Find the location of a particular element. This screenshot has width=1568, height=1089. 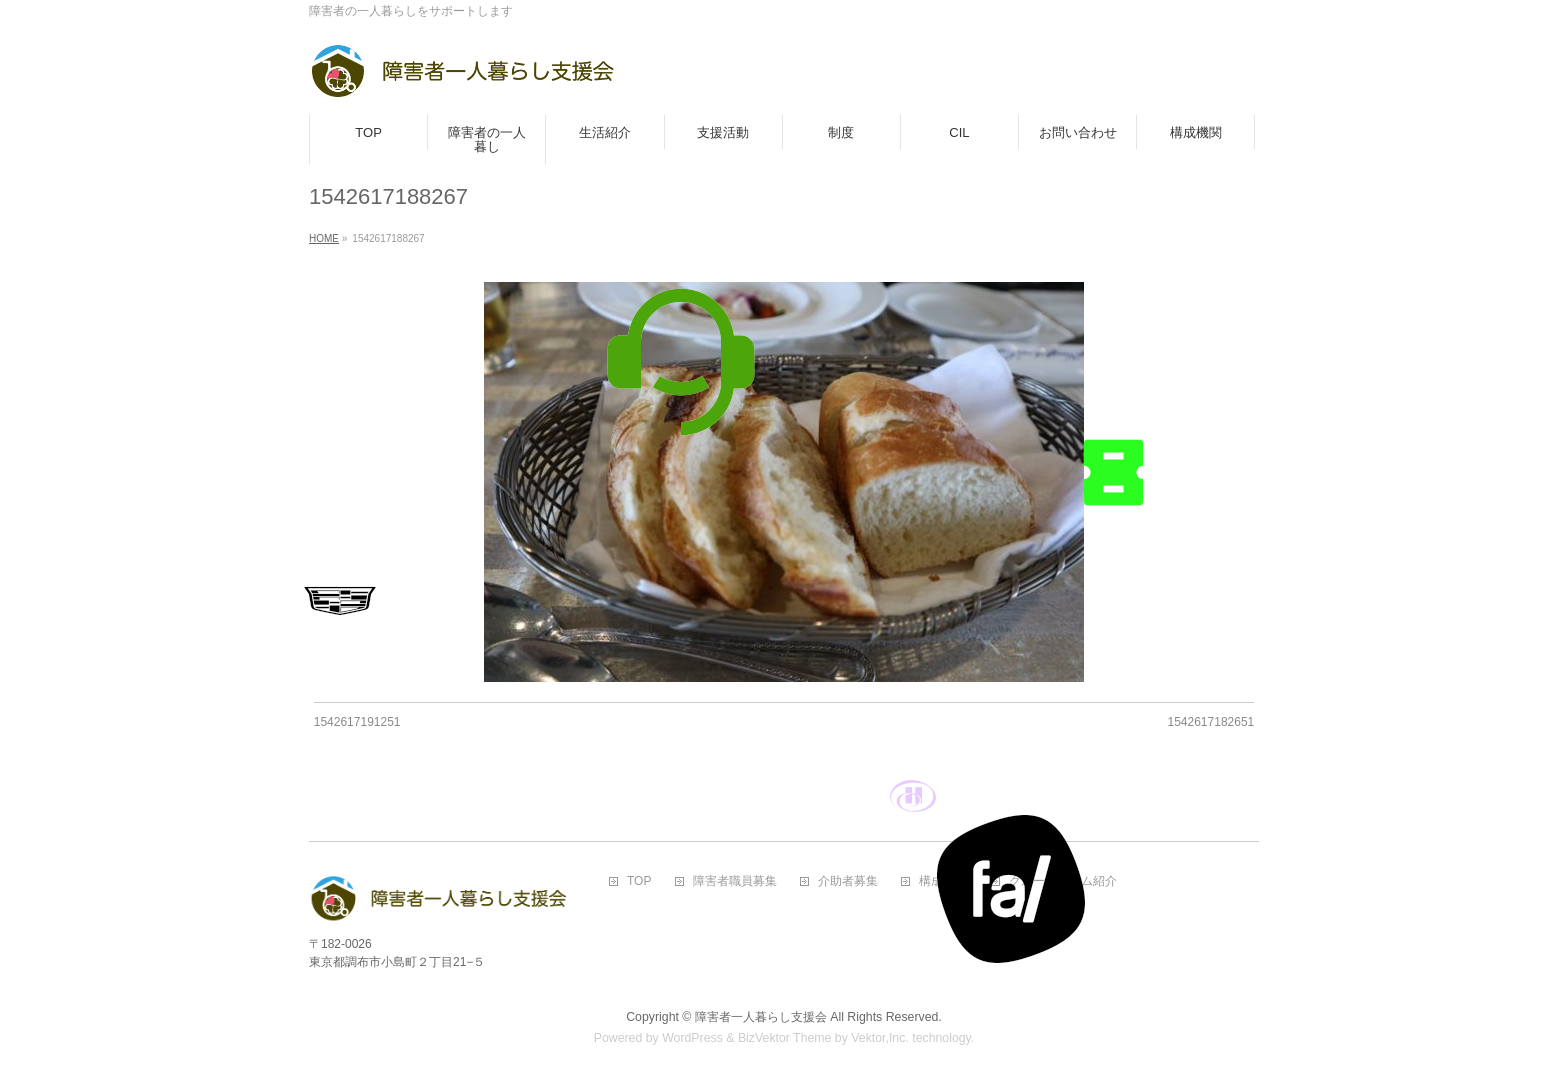

hilton hotels and resorts logo is located at coordinates (913, 796).